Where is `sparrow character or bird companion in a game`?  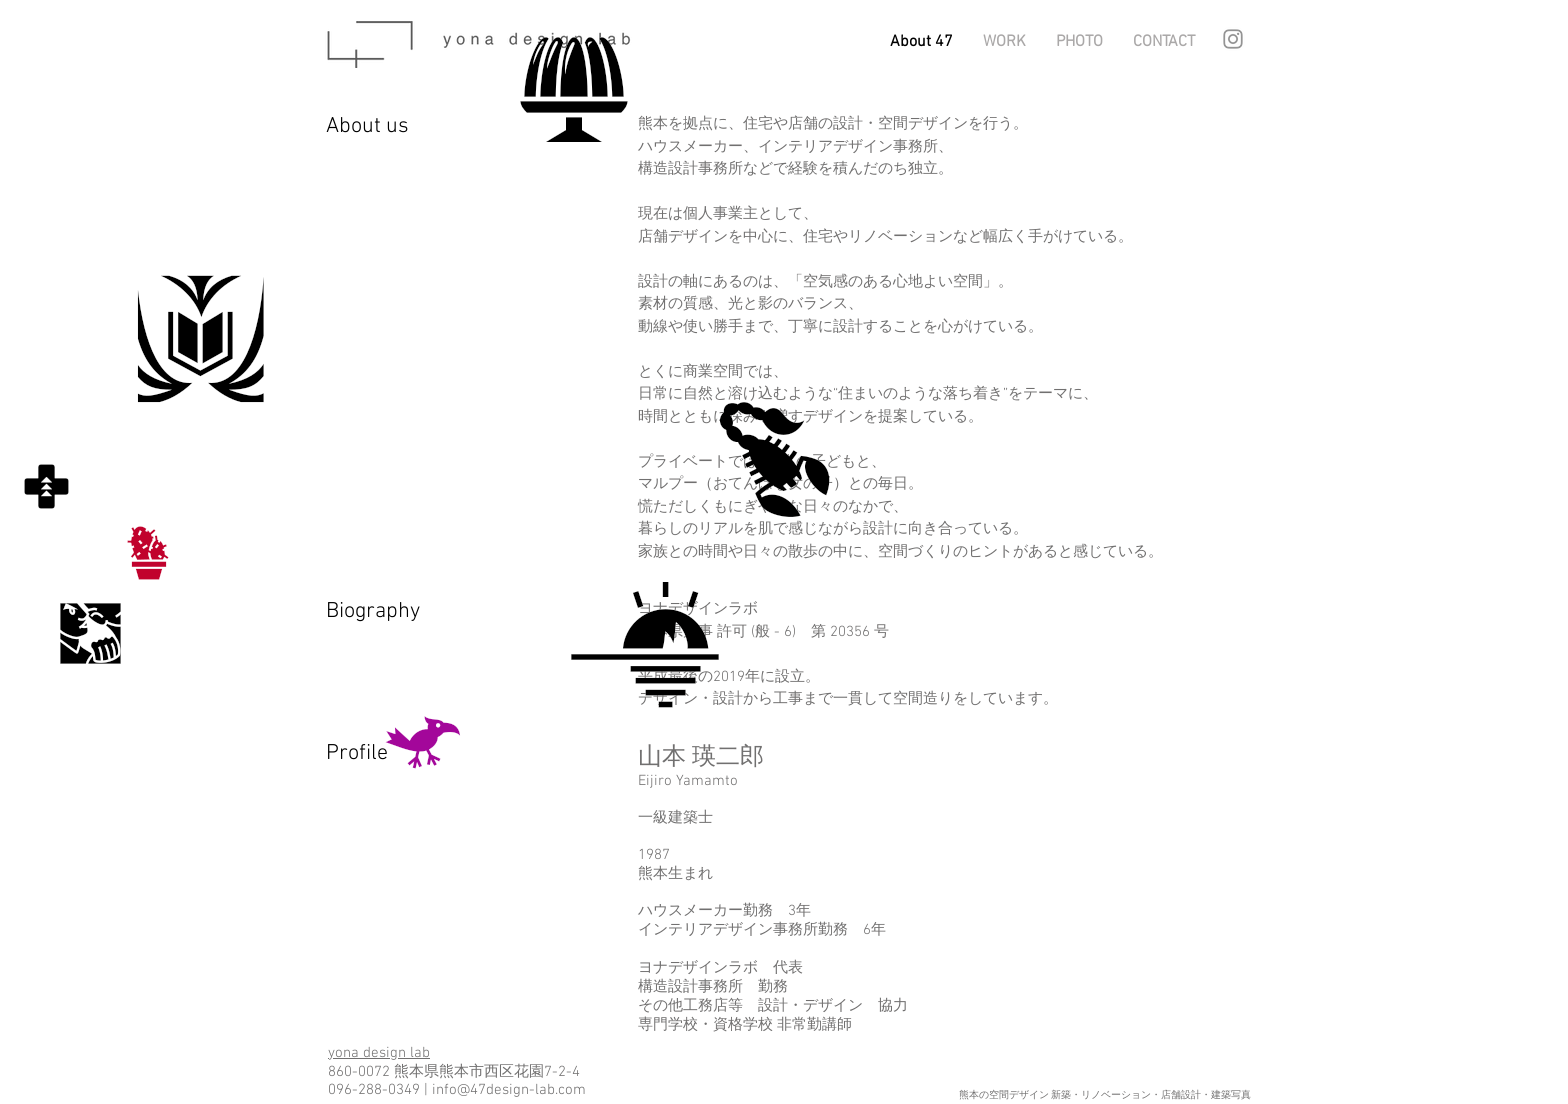 sparrow character or bird companion in a game is located at coordinates (422, 741).